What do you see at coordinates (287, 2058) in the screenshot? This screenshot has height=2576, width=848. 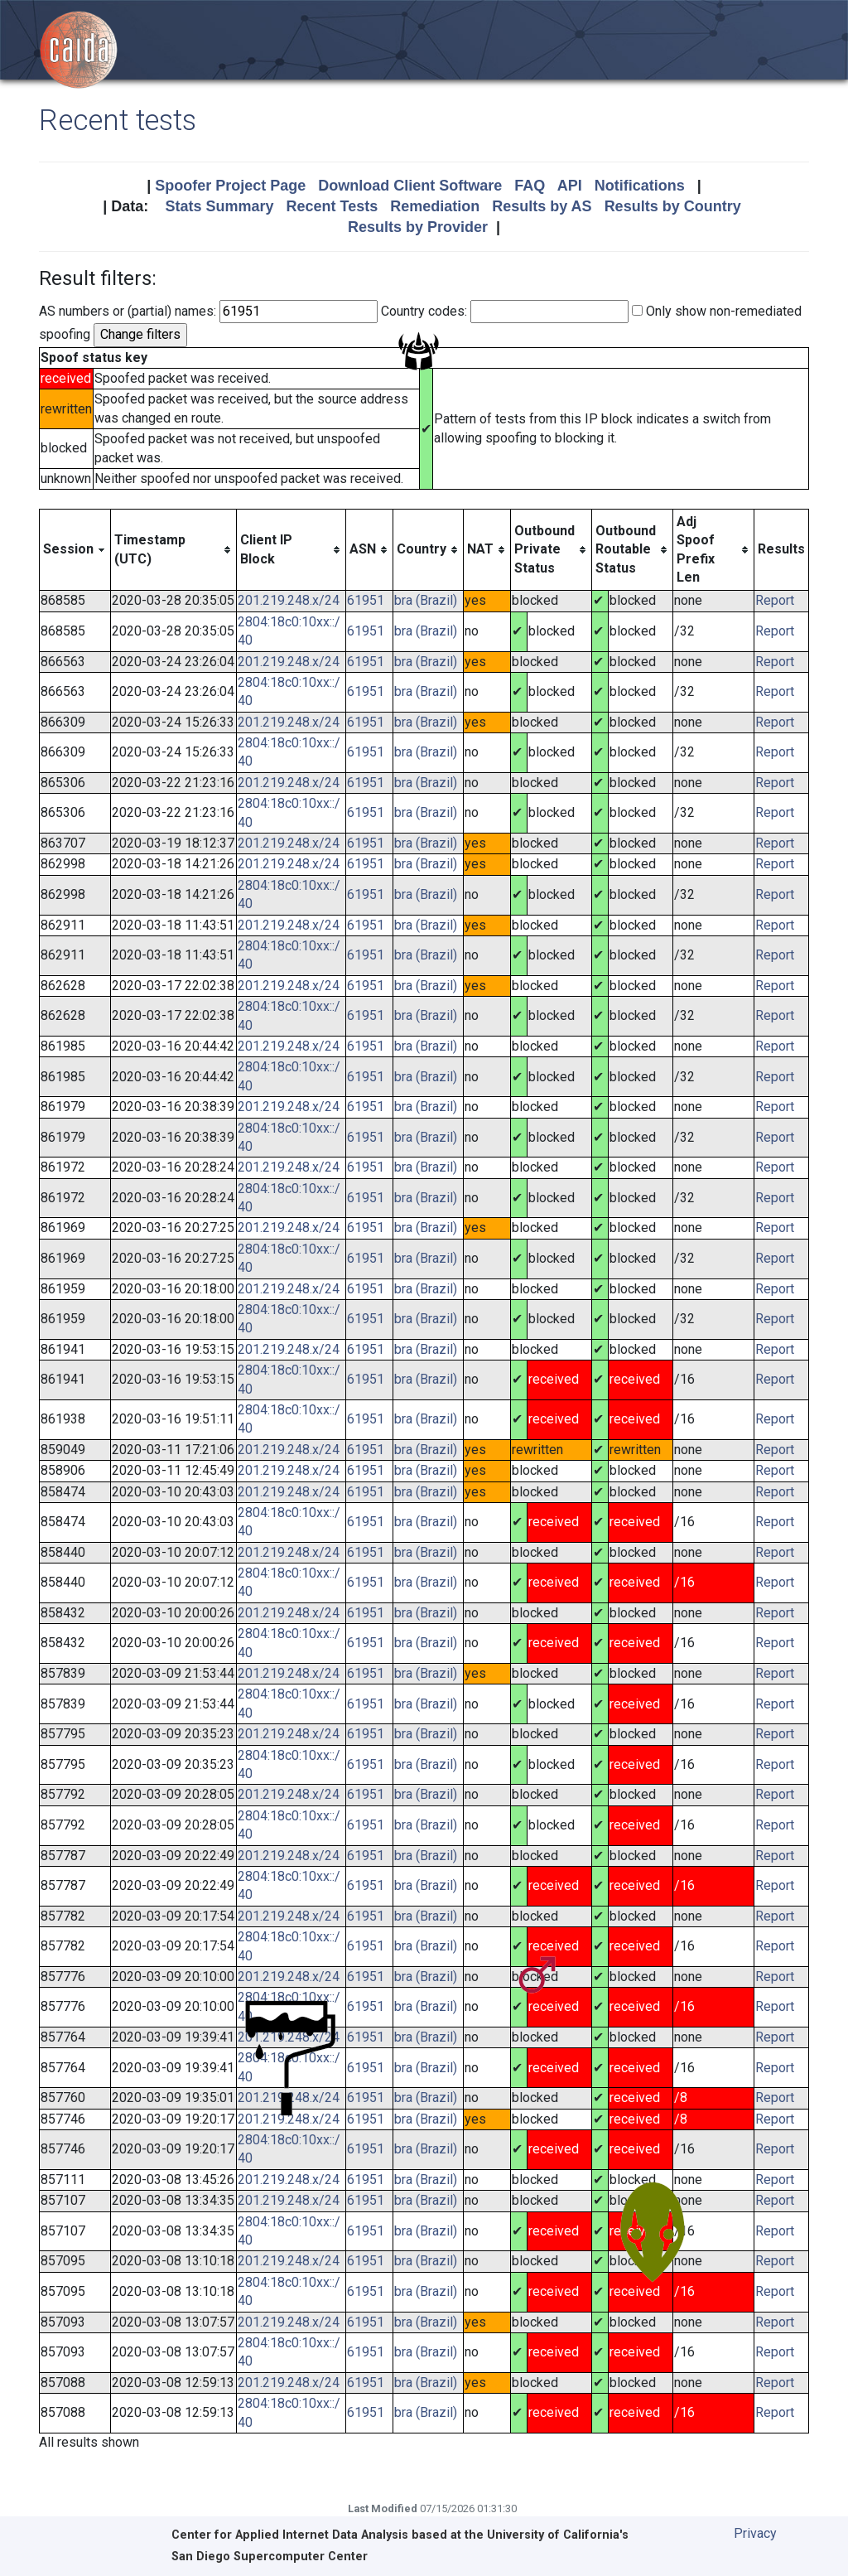 I see `customize theme or appearance settings` at bounding box center [287, 2058].